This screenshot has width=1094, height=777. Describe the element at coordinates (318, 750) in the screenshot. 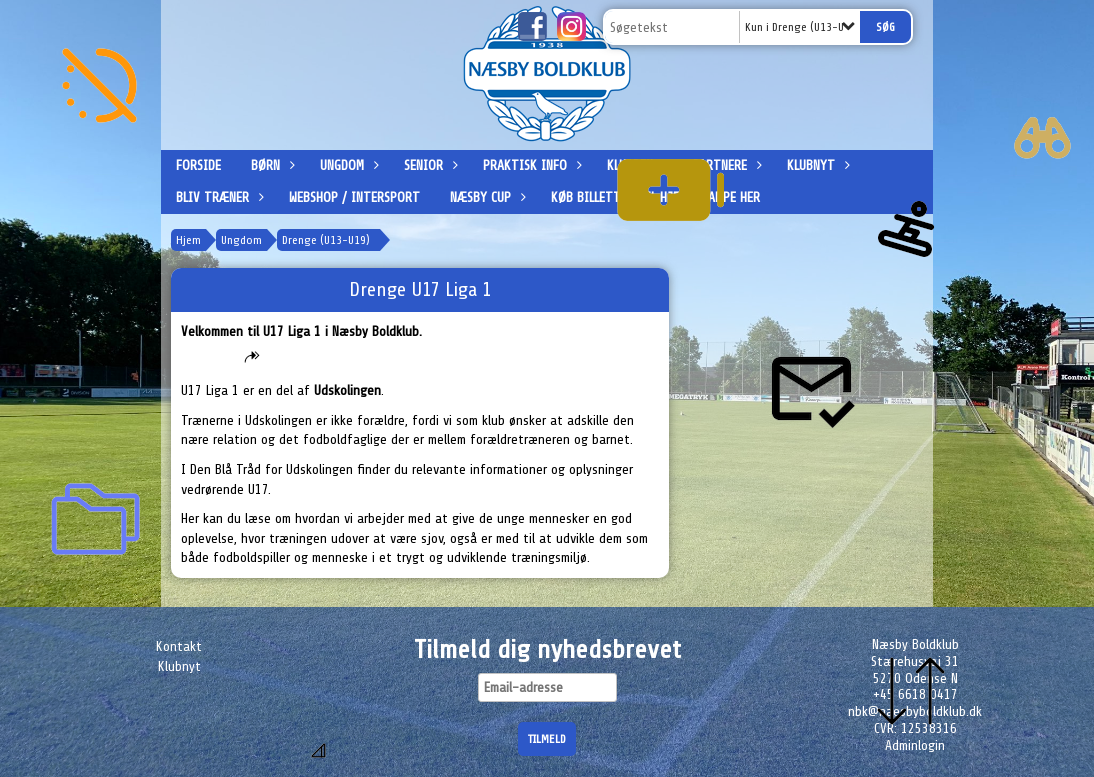

I see `indicates strong cellular signal strength` at that location.